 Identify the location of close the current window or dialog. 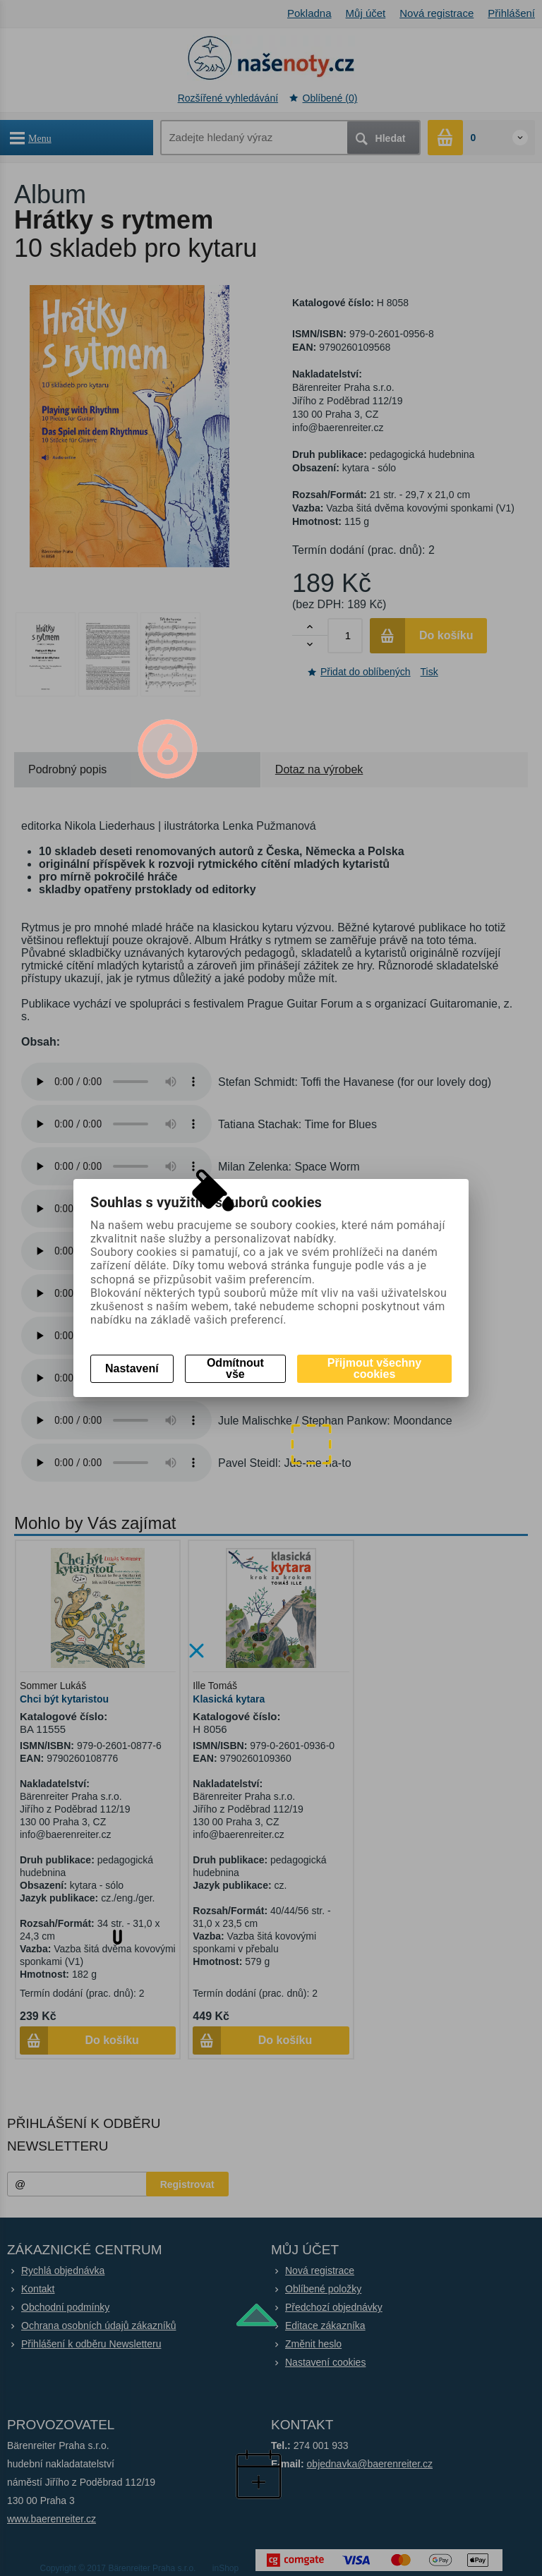
(196, 1650).